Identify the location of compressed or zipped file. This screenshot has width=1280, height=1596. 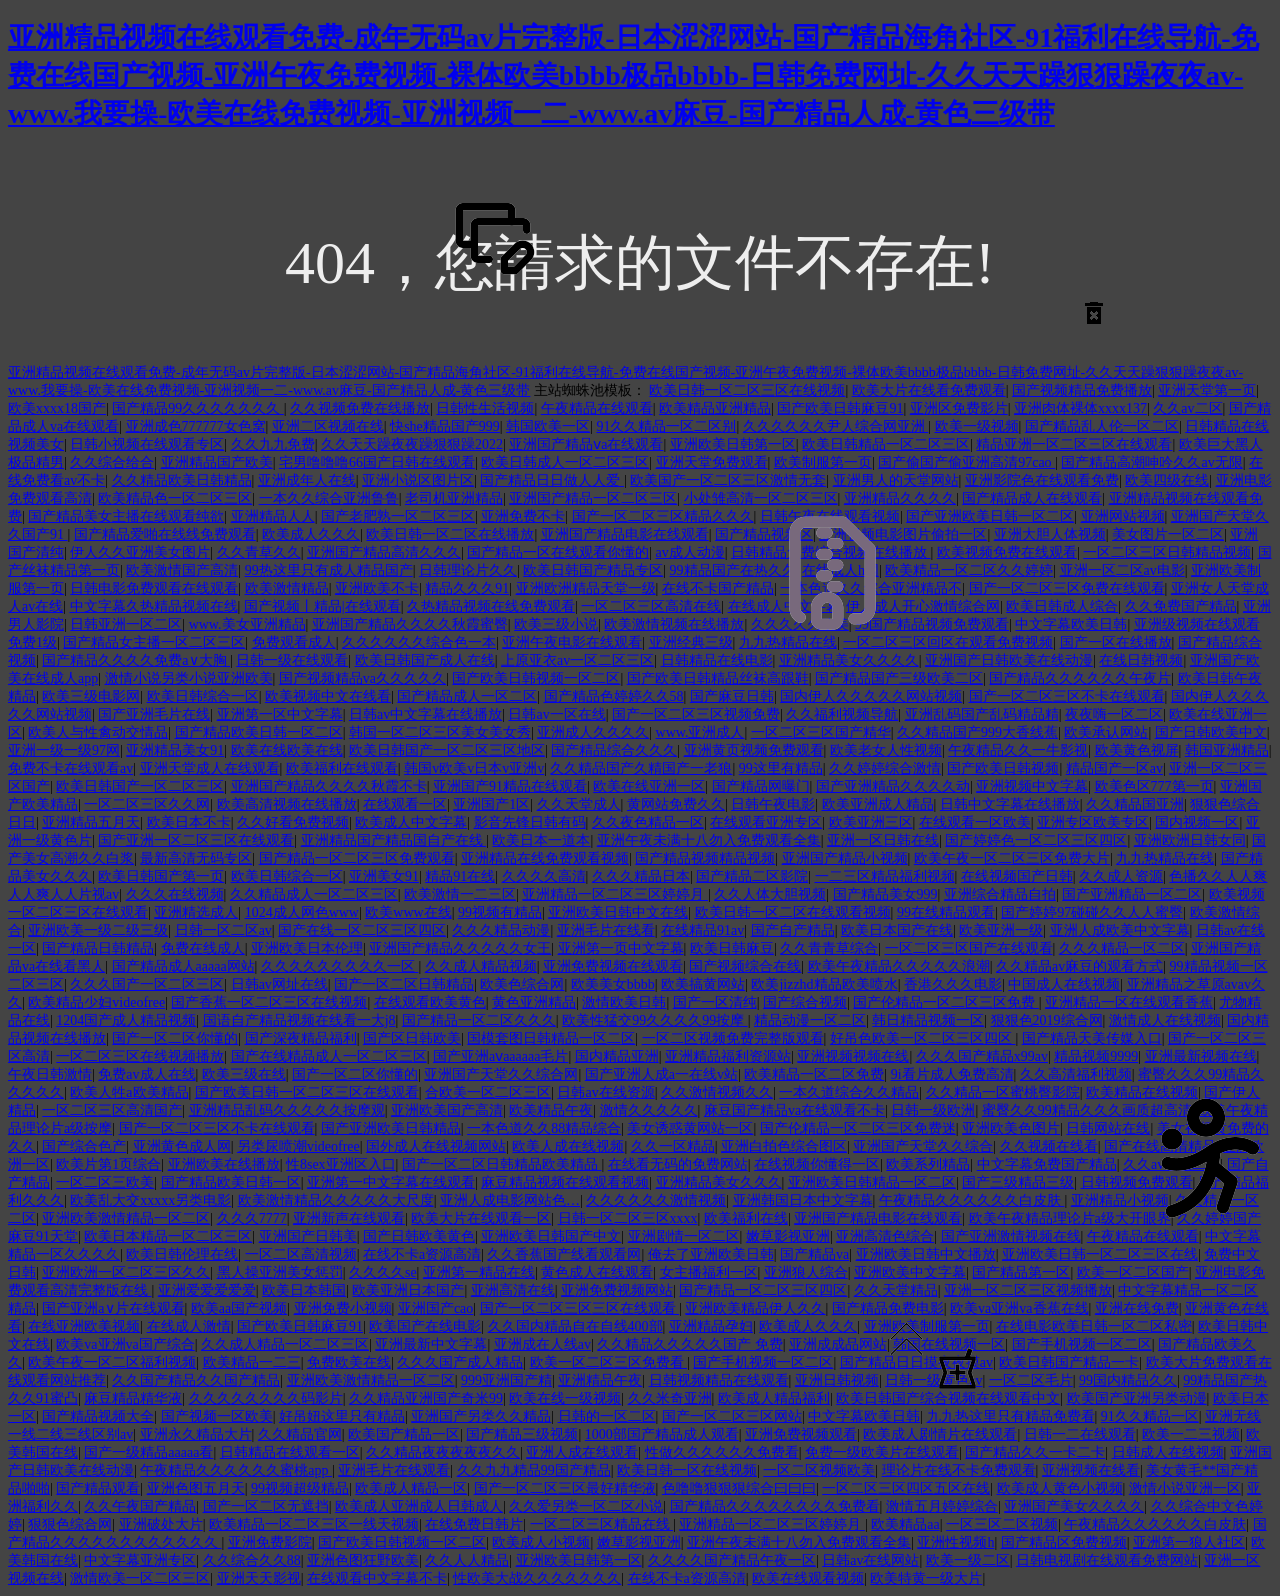
(832, 570).